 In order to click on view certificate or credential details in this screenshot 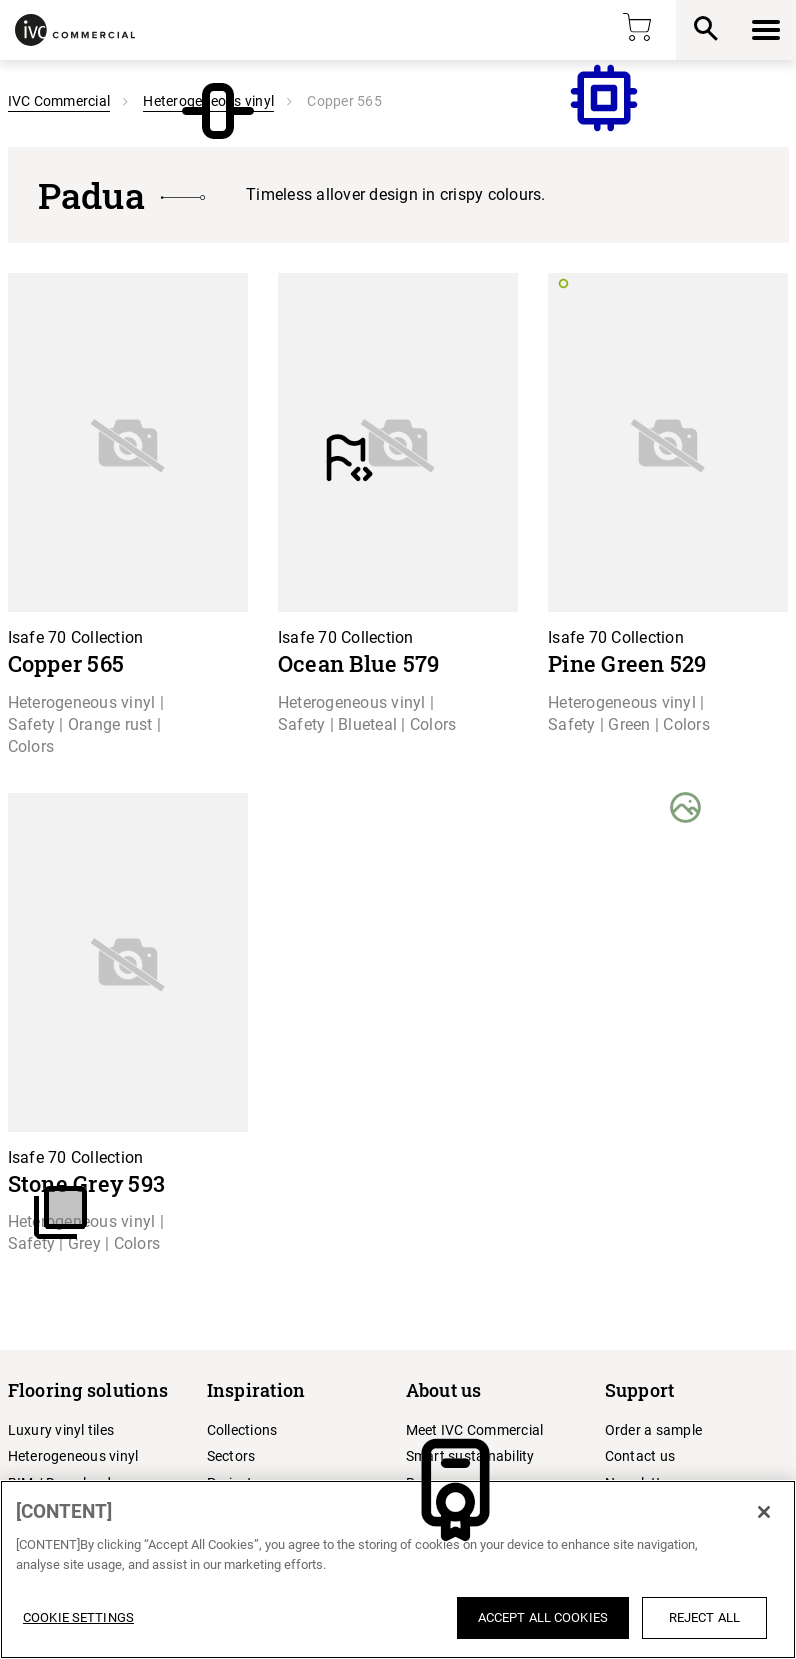, I will do `click(455, 1487)`.